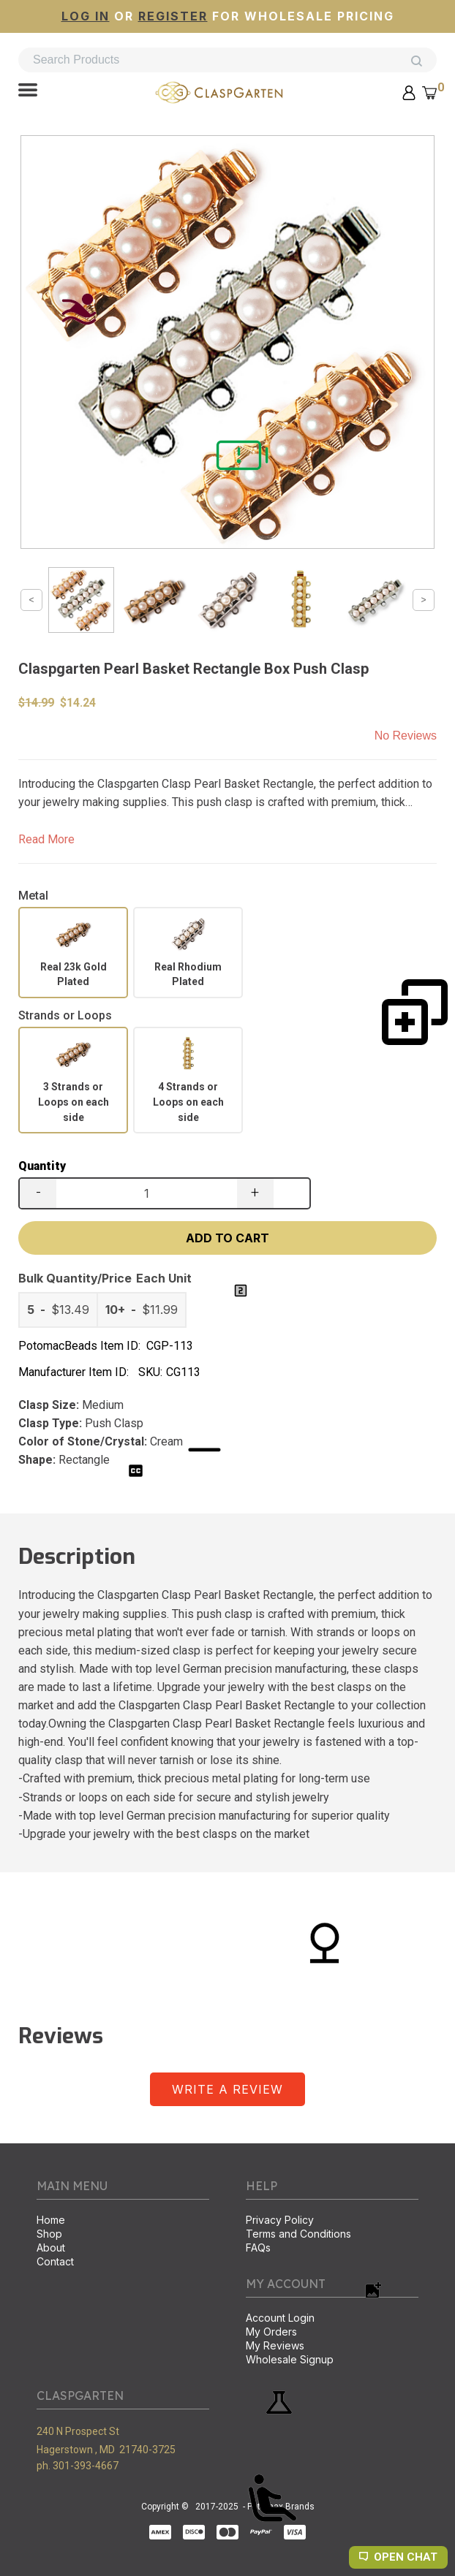  What do you see at coordinates (373, 2290) in the screenshot?
I see `add a new photo to your collection` at bounding box center [373, 2290].